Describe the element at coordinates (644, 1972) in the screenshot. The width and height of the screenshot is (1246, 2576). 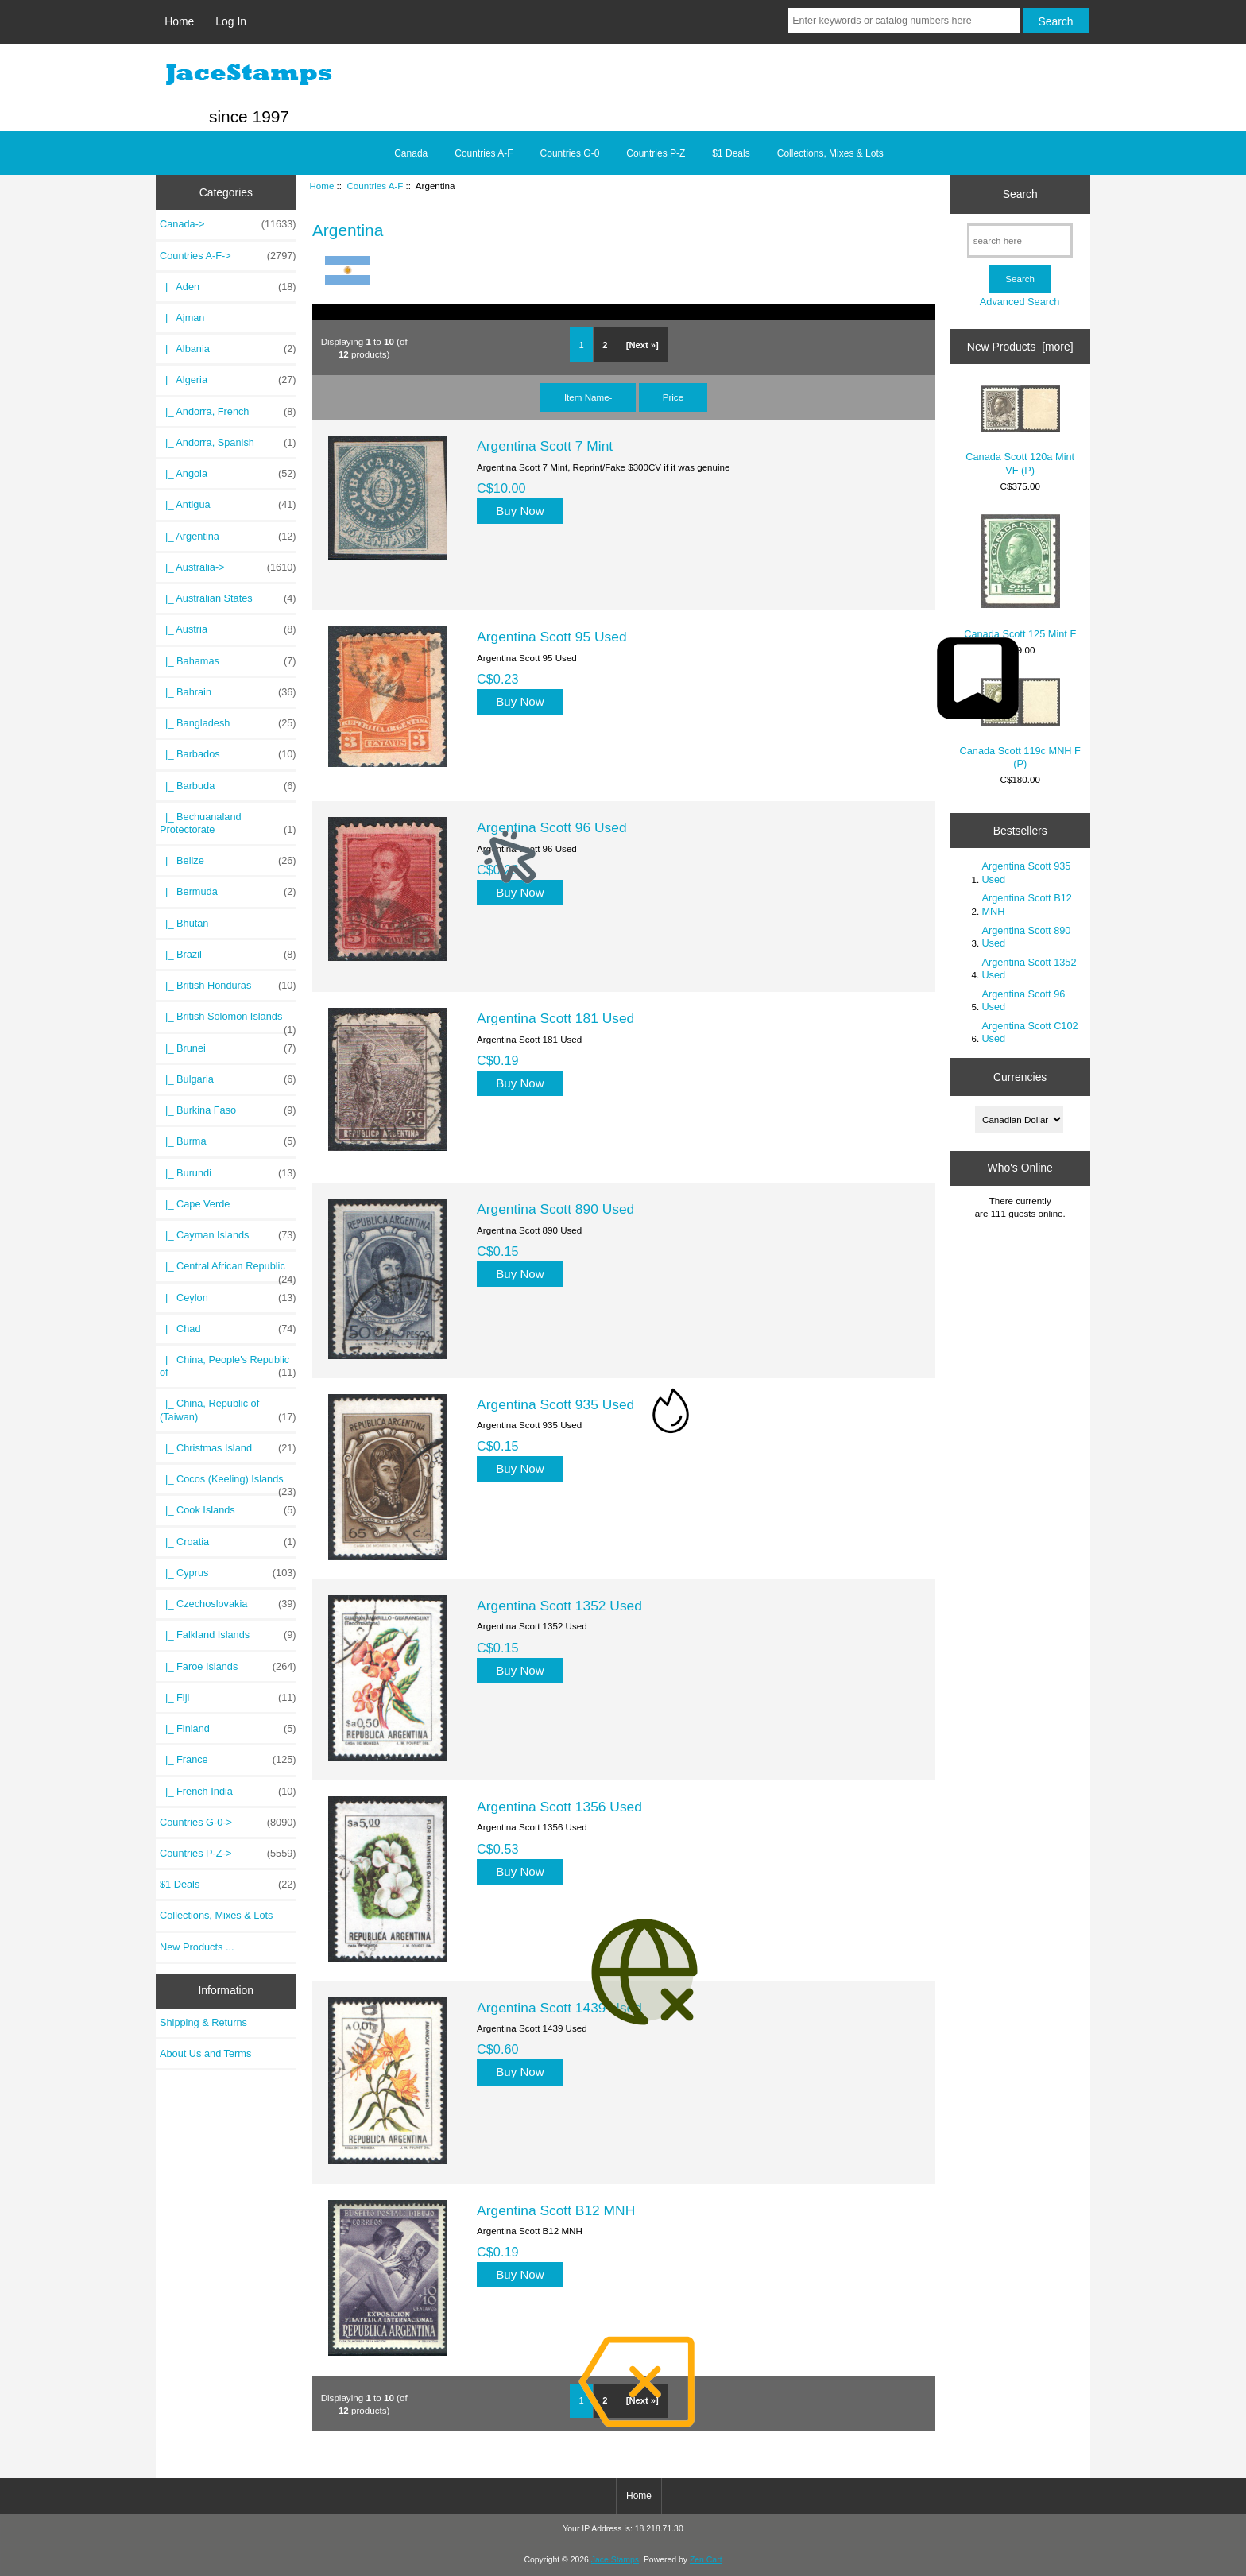
I see `no internet connection` at that location.